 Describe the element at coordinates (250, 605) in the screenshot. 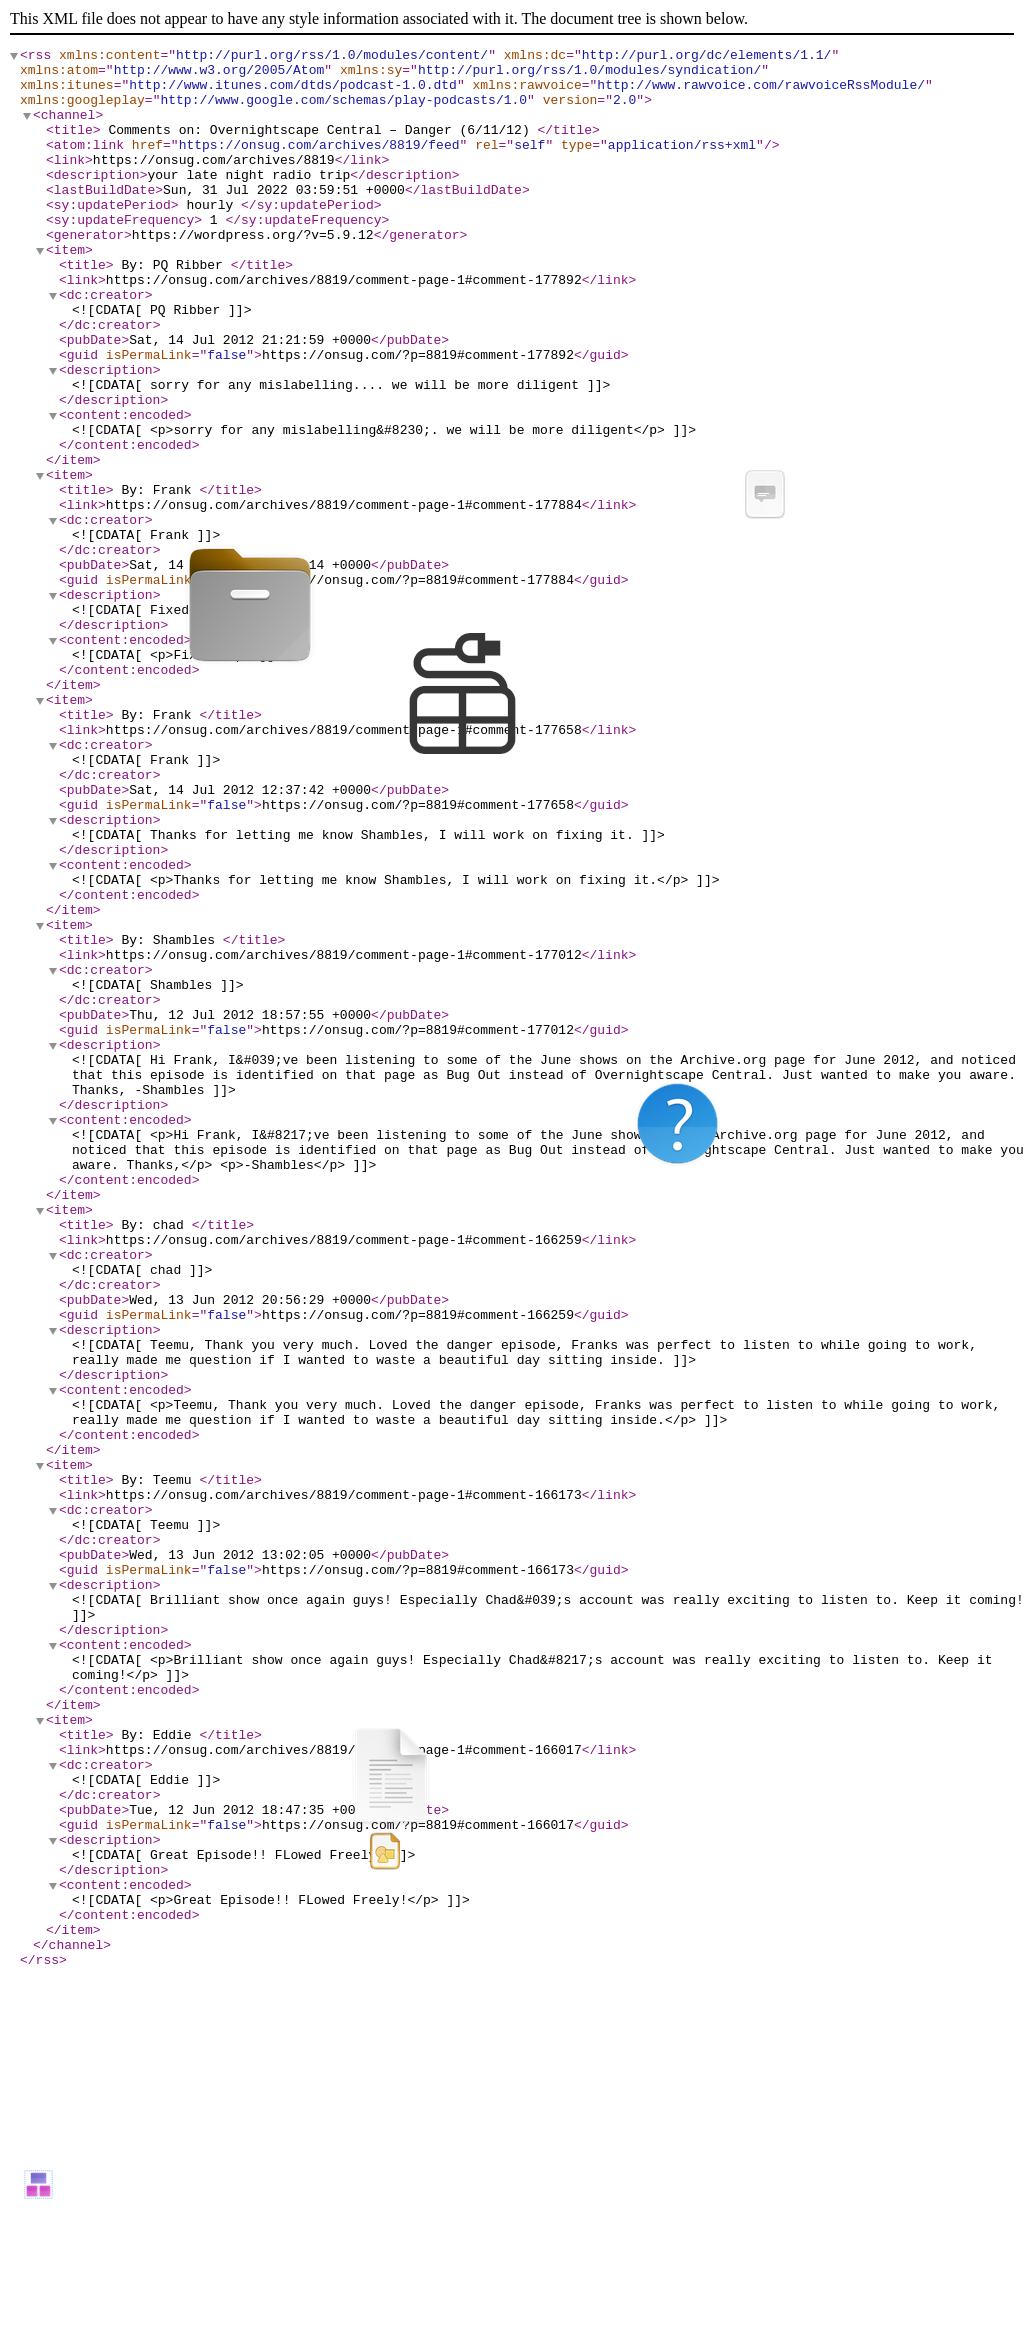

I see `open the file manager application` at that location.